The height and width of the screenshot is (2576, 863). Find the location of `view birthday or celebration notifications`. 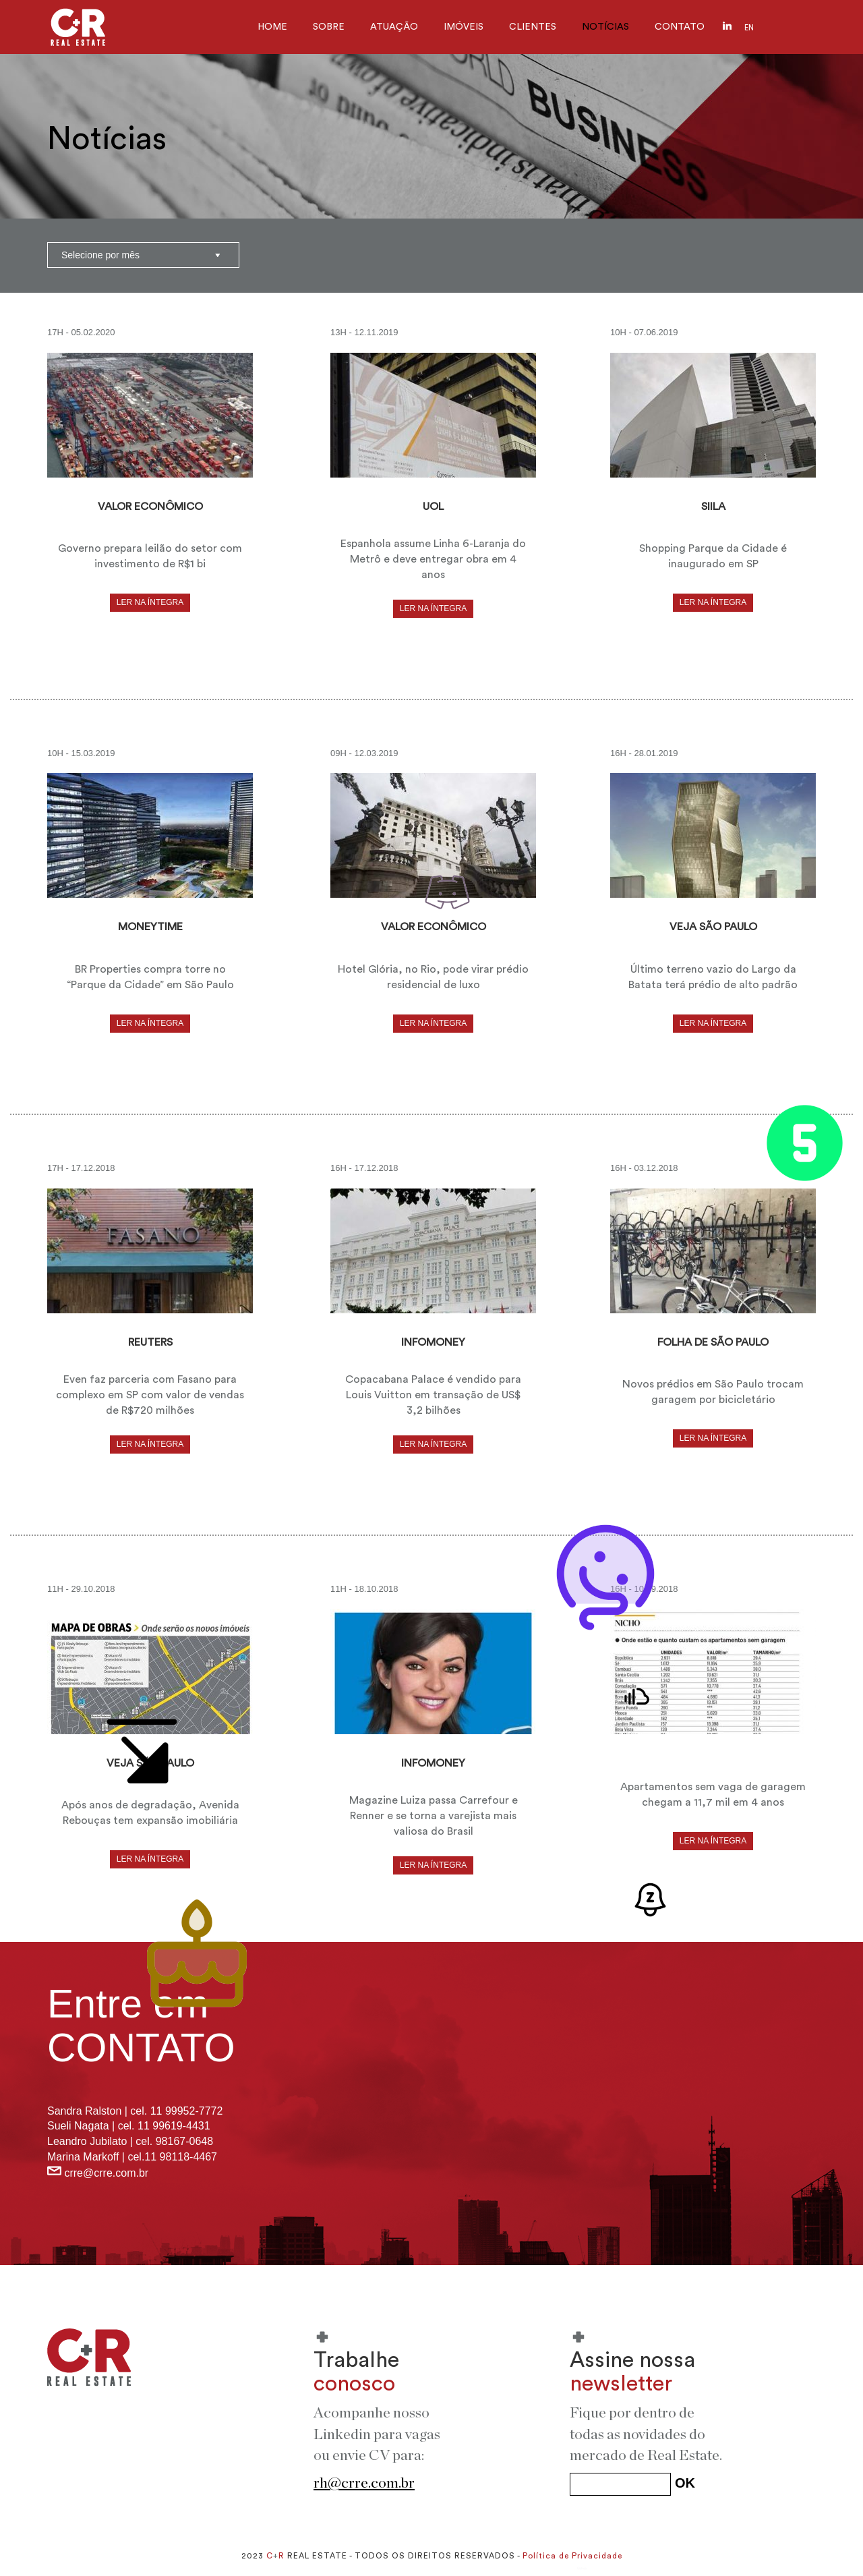

view birthday or celebration notifications is located at coordinates (197, 1961).